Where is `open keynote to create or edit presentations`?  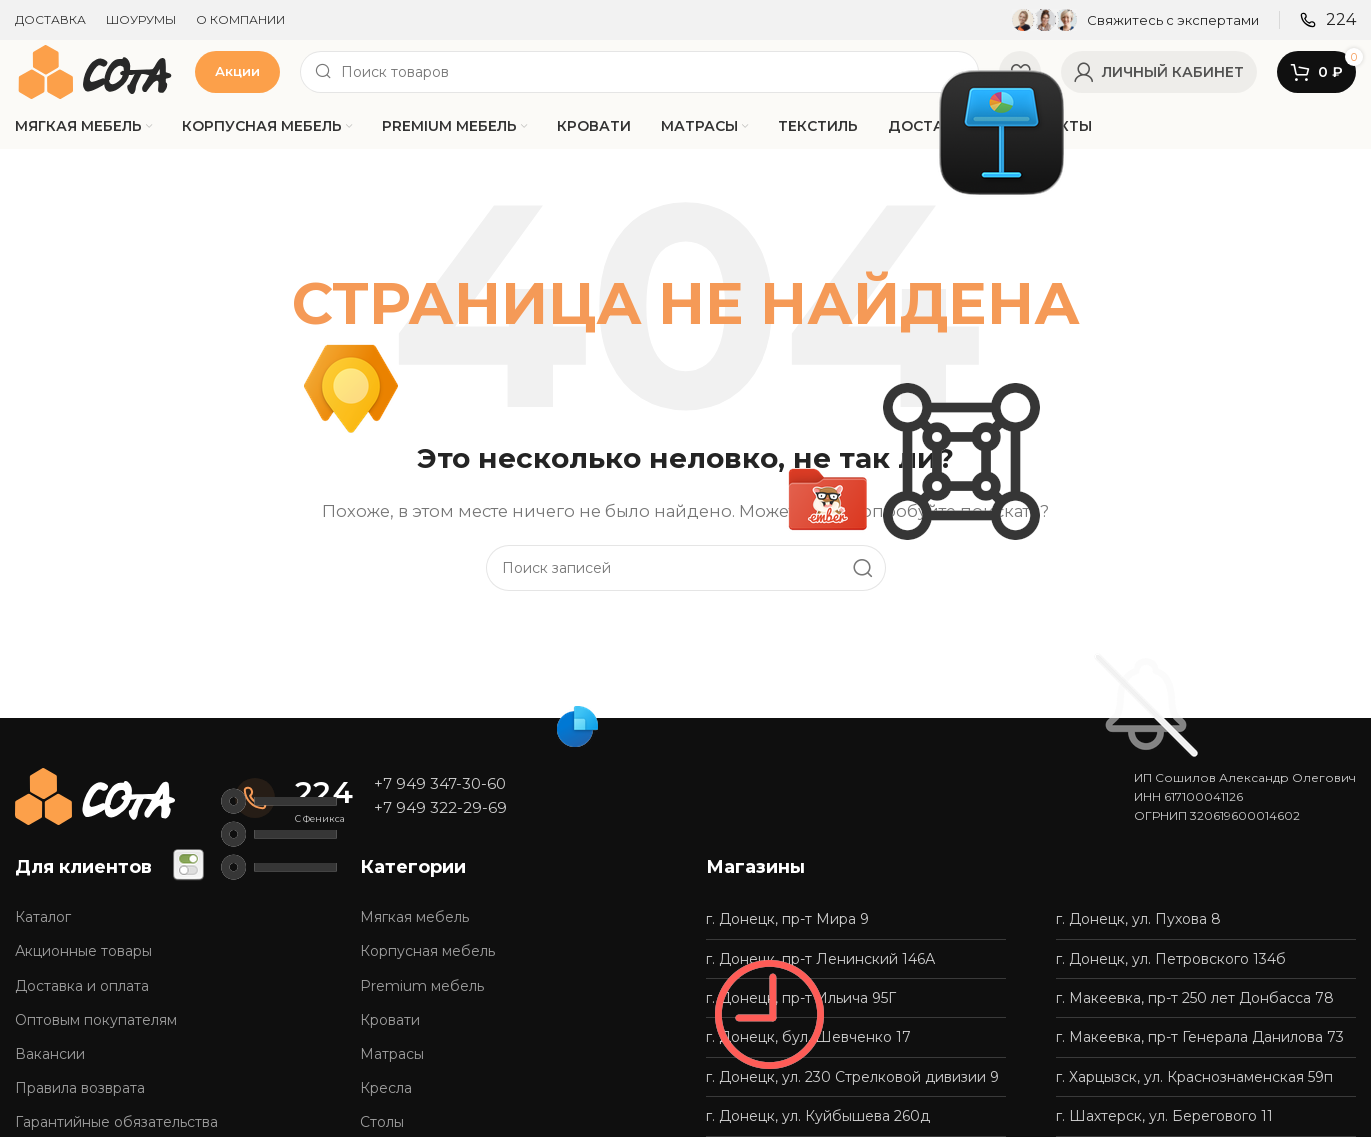 open keynote to create or edit presentations is located at coordinates (1001, 132).